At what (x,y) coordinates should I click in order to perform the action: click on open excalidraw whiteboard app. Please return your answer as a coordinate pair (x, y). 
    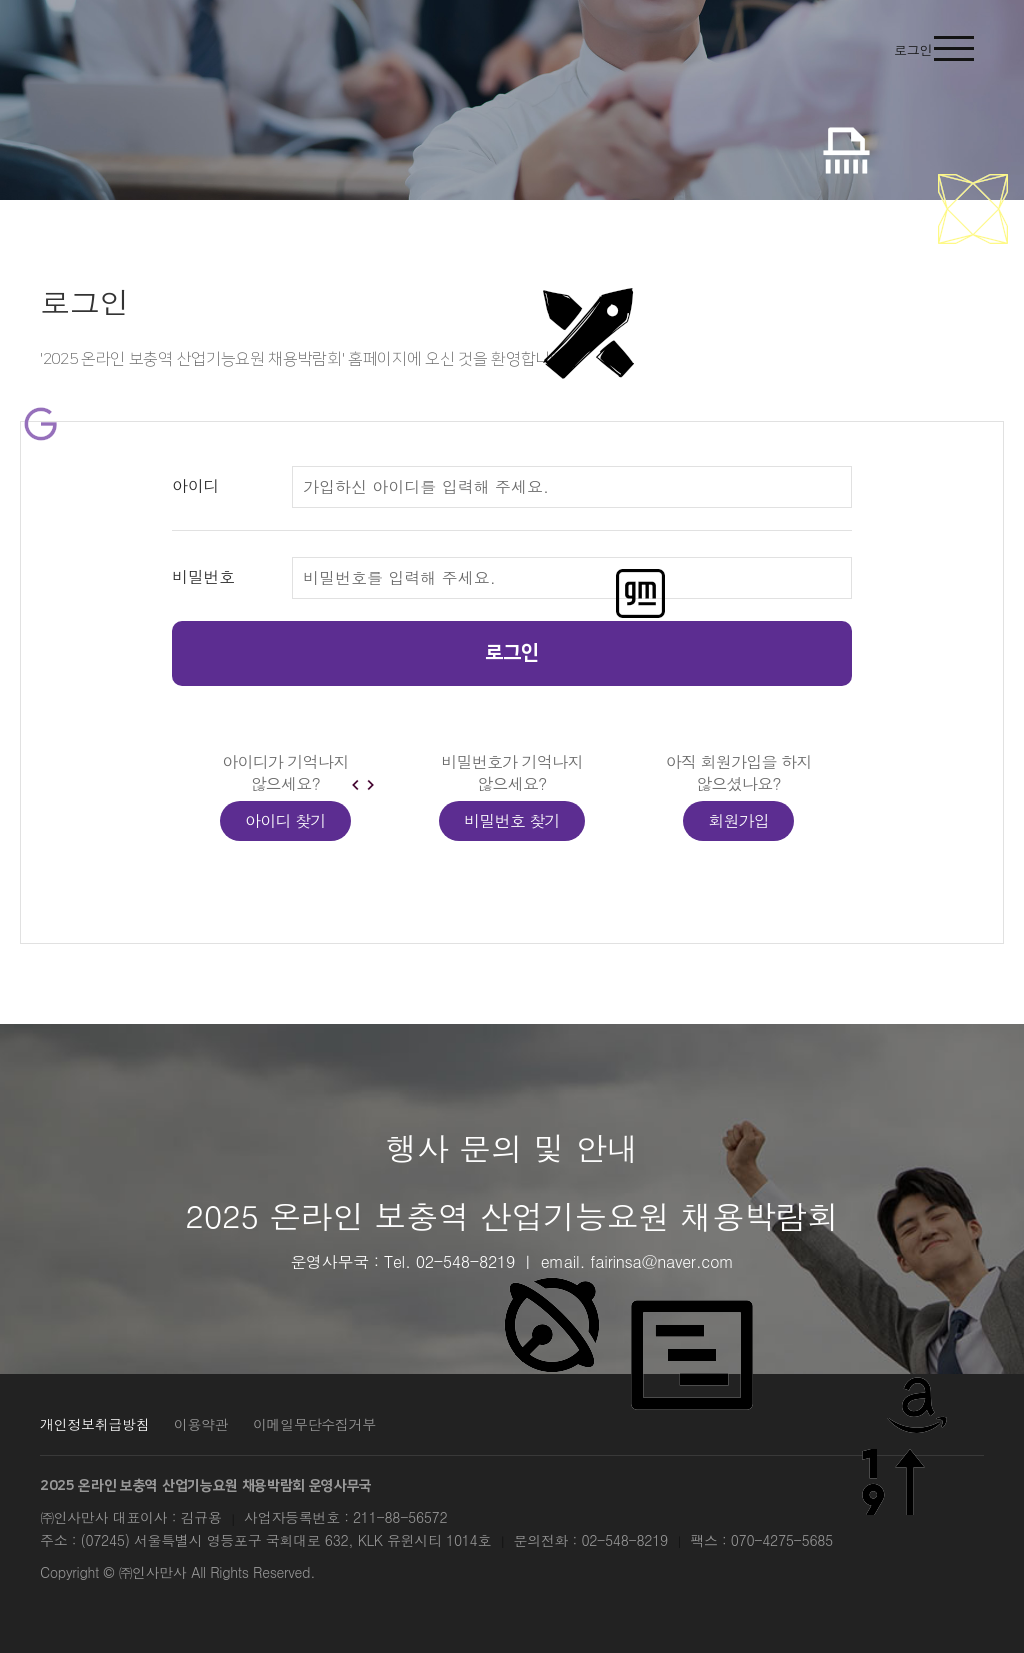
    Looking at the image, I should click on (588, 333).